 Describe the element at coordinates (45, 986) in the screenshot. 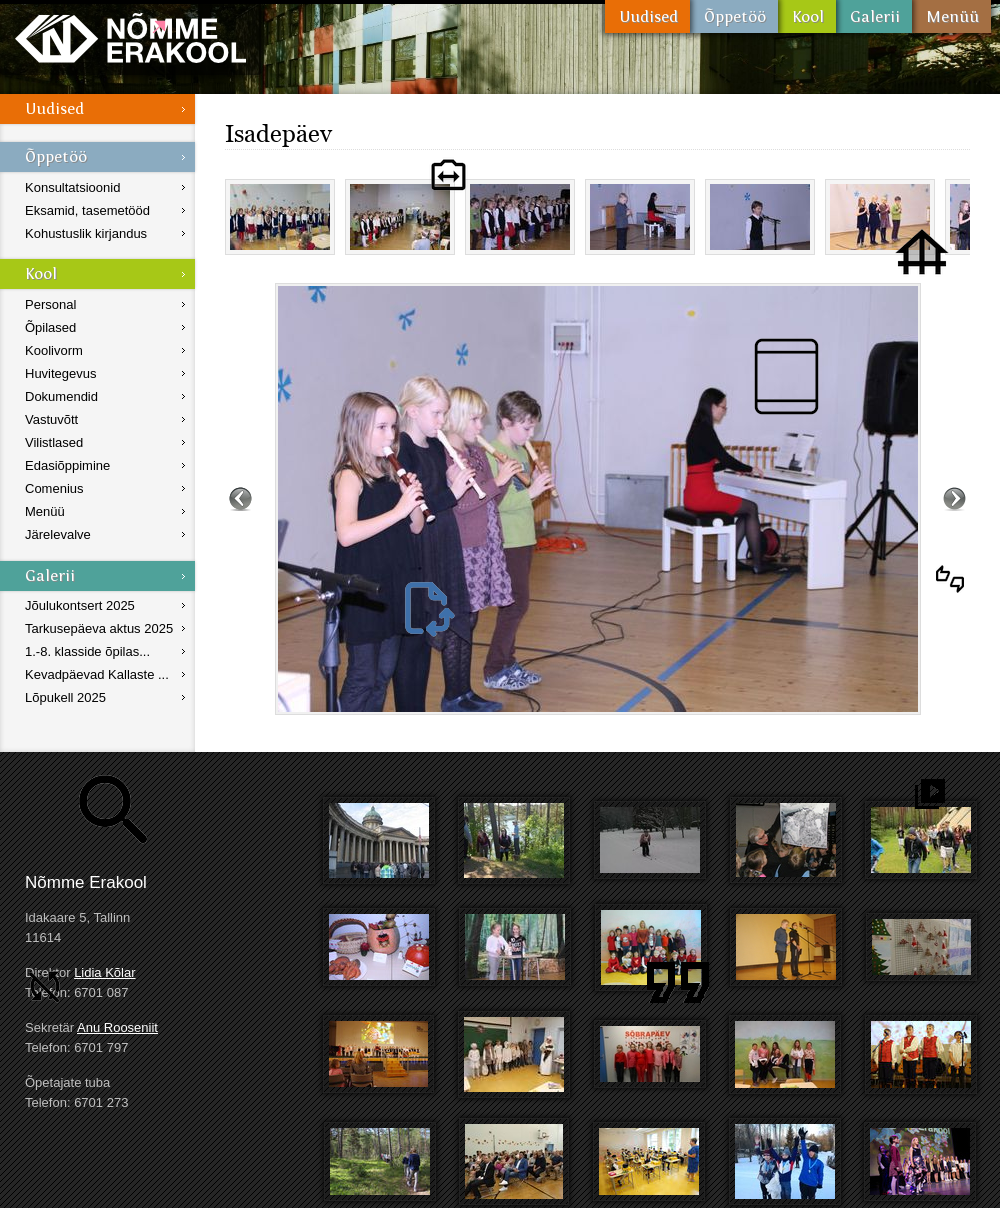

I see `sync is disabled or turned off` at that location.